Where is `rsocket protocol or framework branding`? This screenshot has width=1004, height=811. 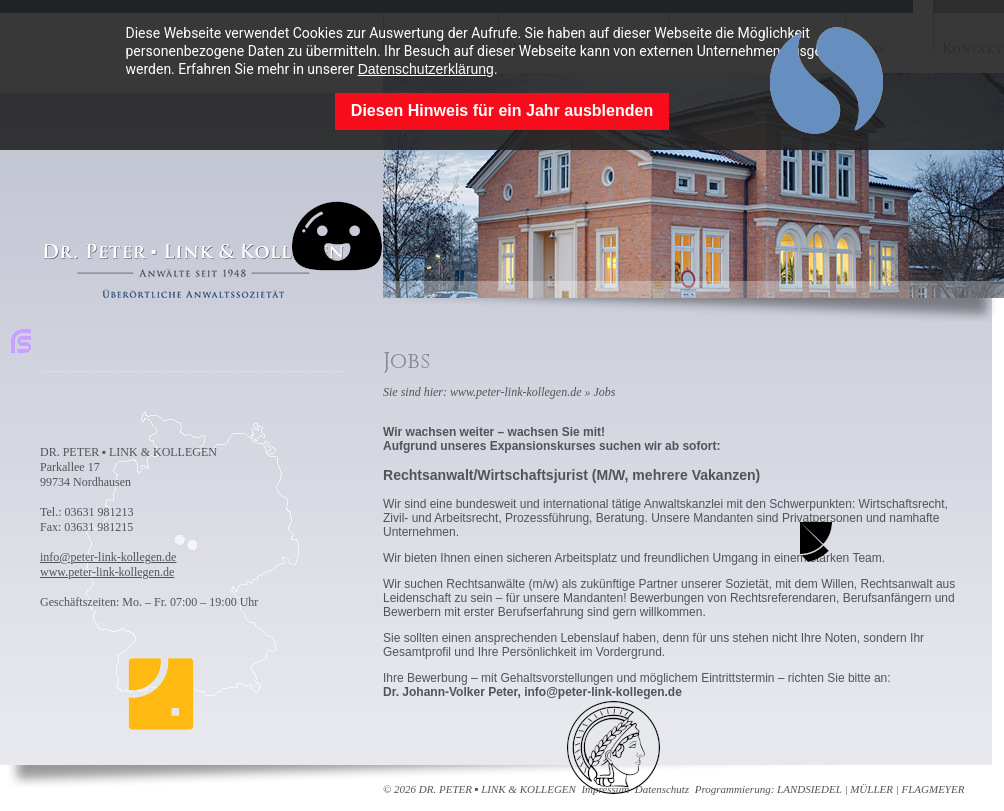
rsocket protocol or framework branding is located at coordinates (21, 341).